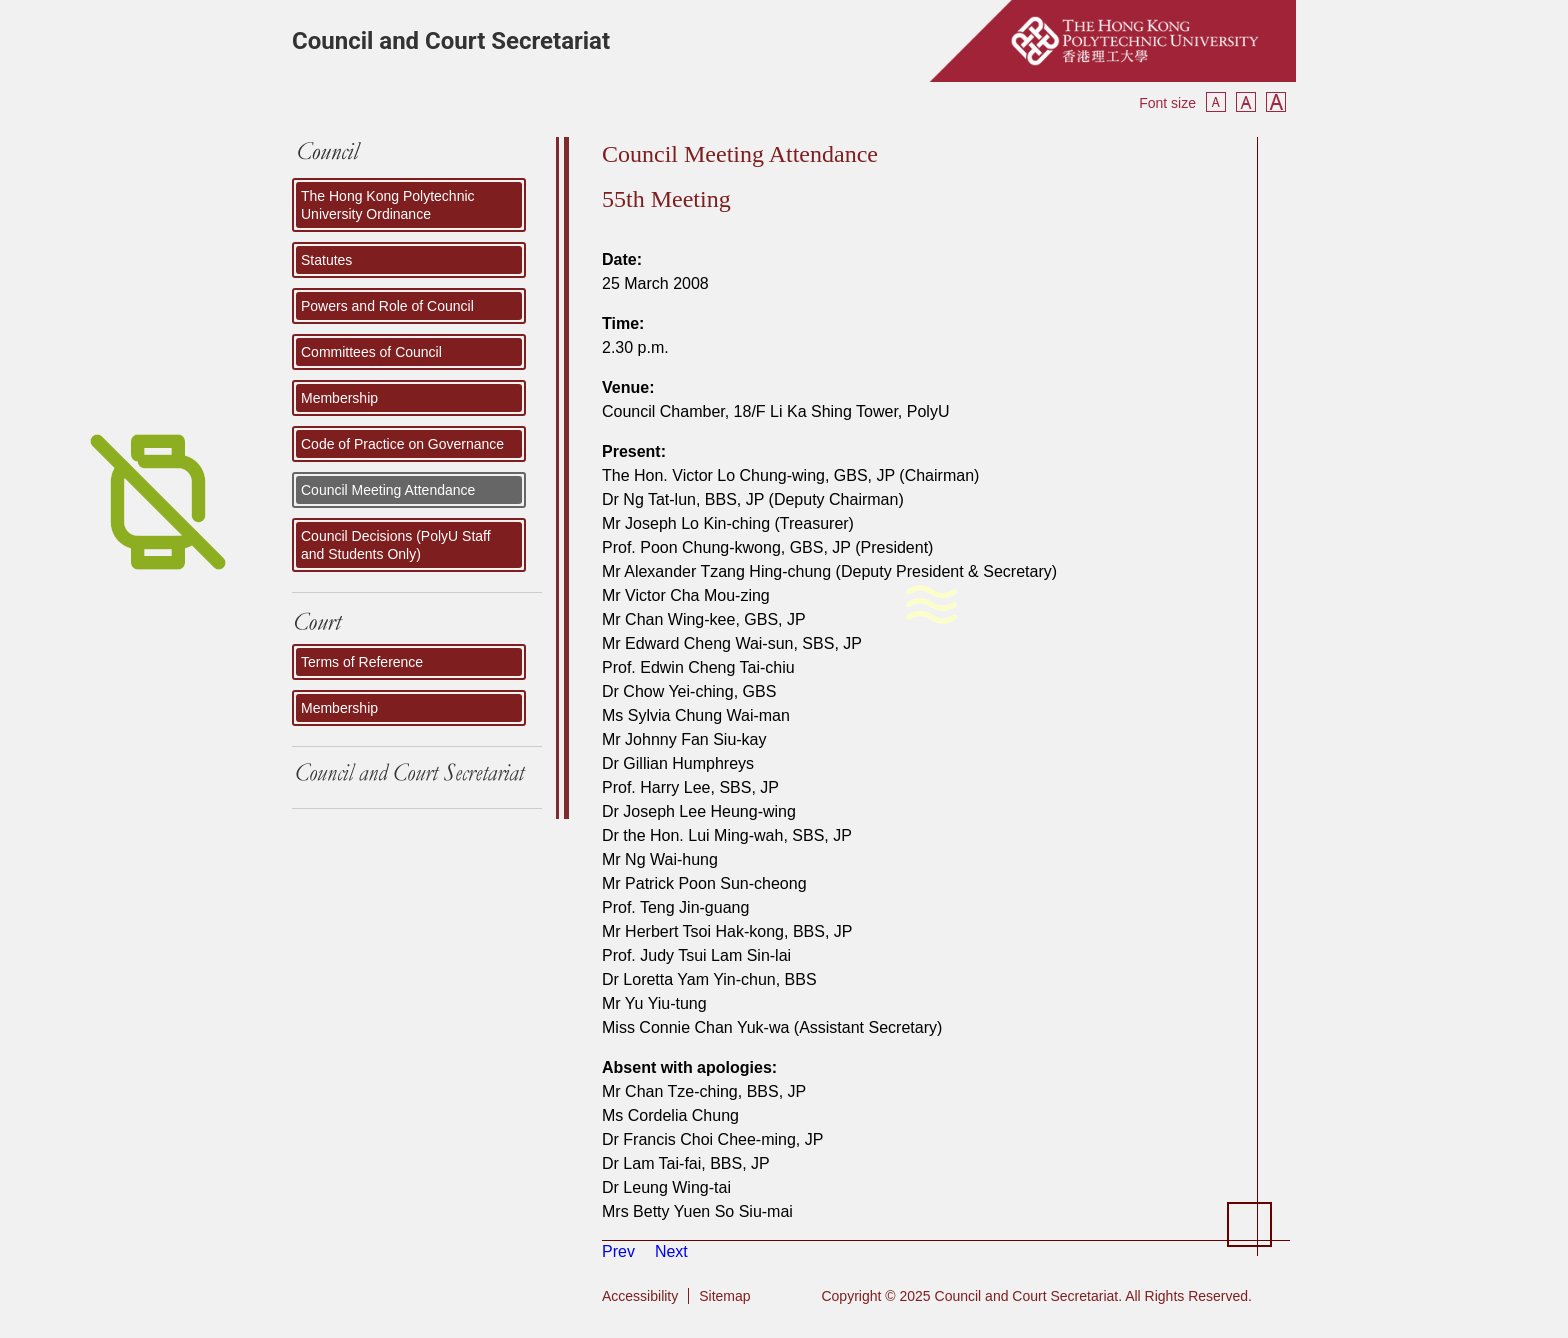  Describe the element at coordinates (931, 604) in the screenshot. I see `indicates water or liquid-related content` at that location.